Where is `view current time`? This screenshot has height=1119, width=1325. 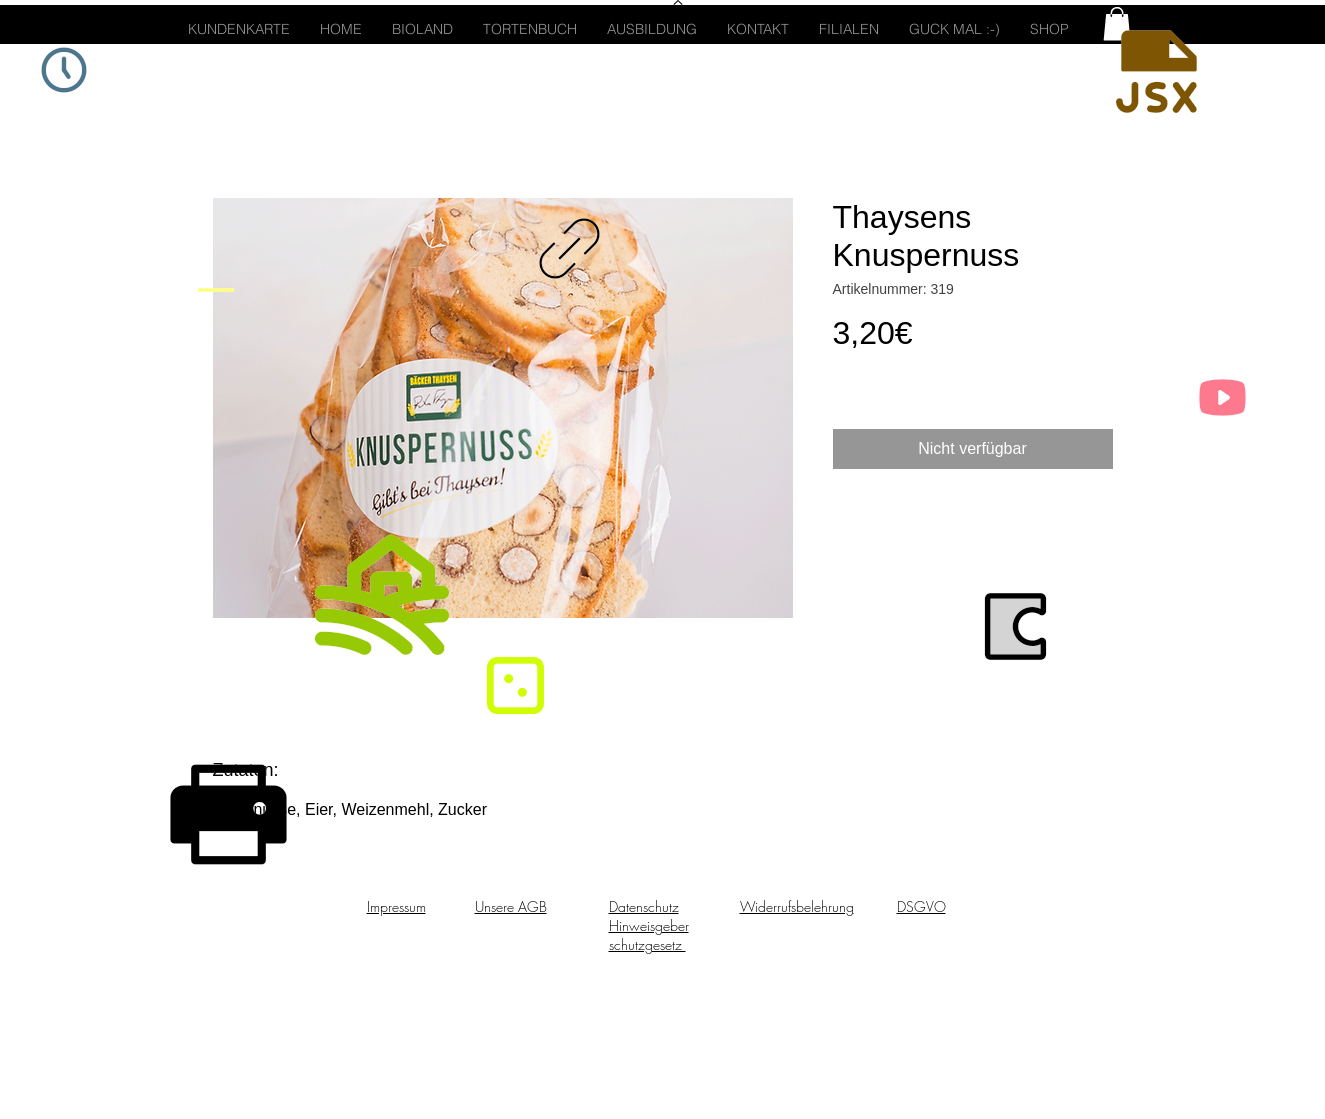 view current time is located at coordinates (64, 70).